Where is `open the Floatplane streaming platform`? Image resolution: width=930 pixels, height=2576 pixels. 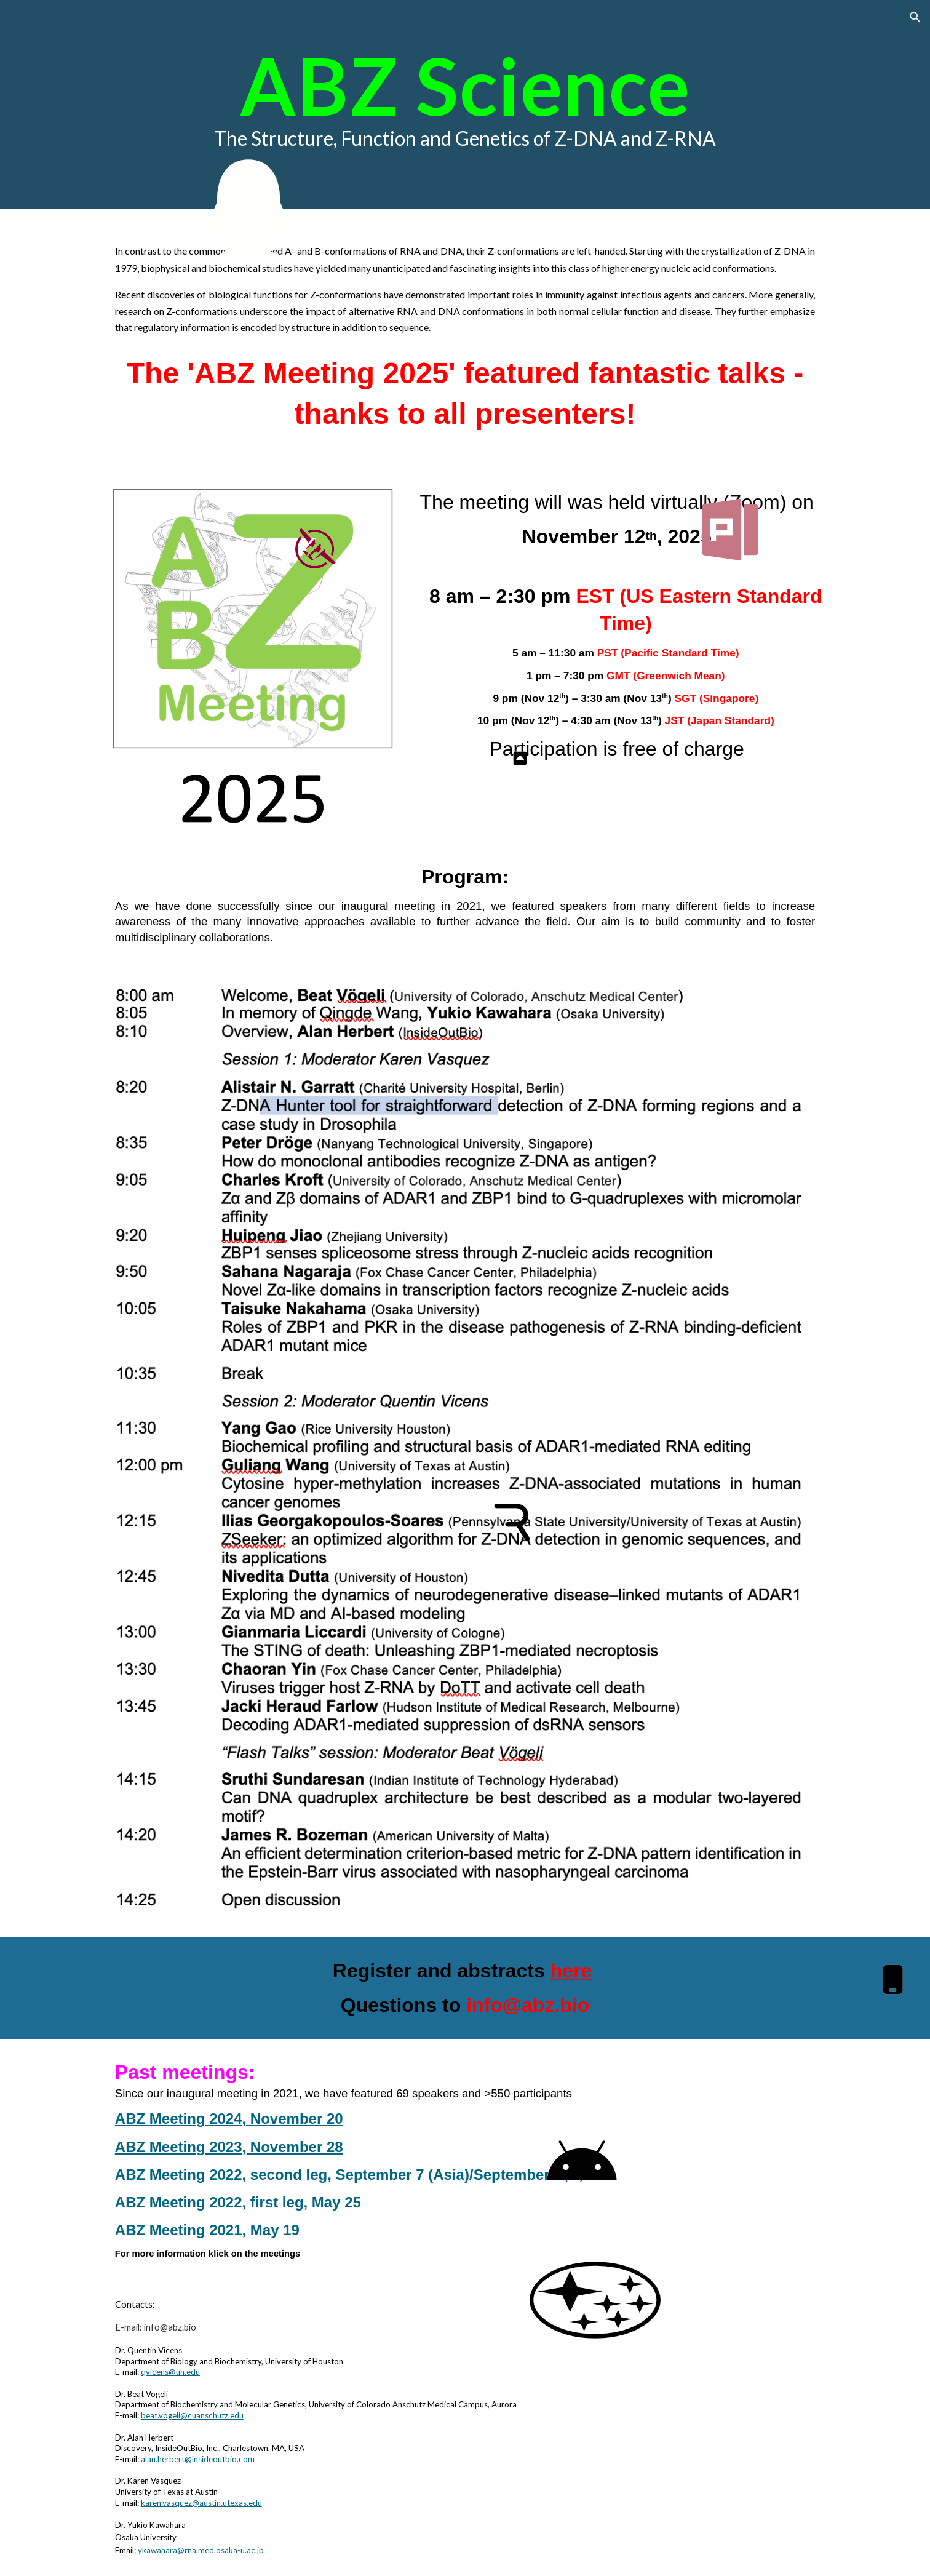
open the Floatplane streaming platform is located at coordinates (316, 548).